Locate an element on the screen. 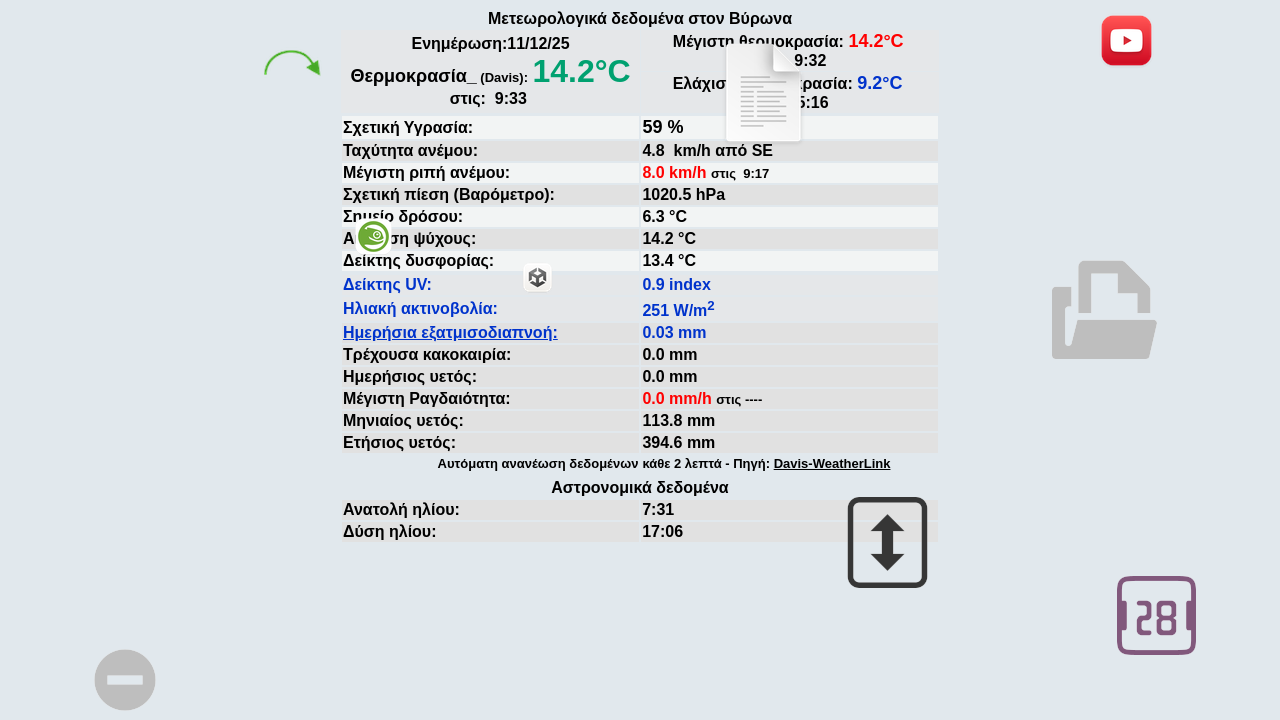 The image size is (1280, 720). open the openSUSE linux application is located at coordinates (373, 236).